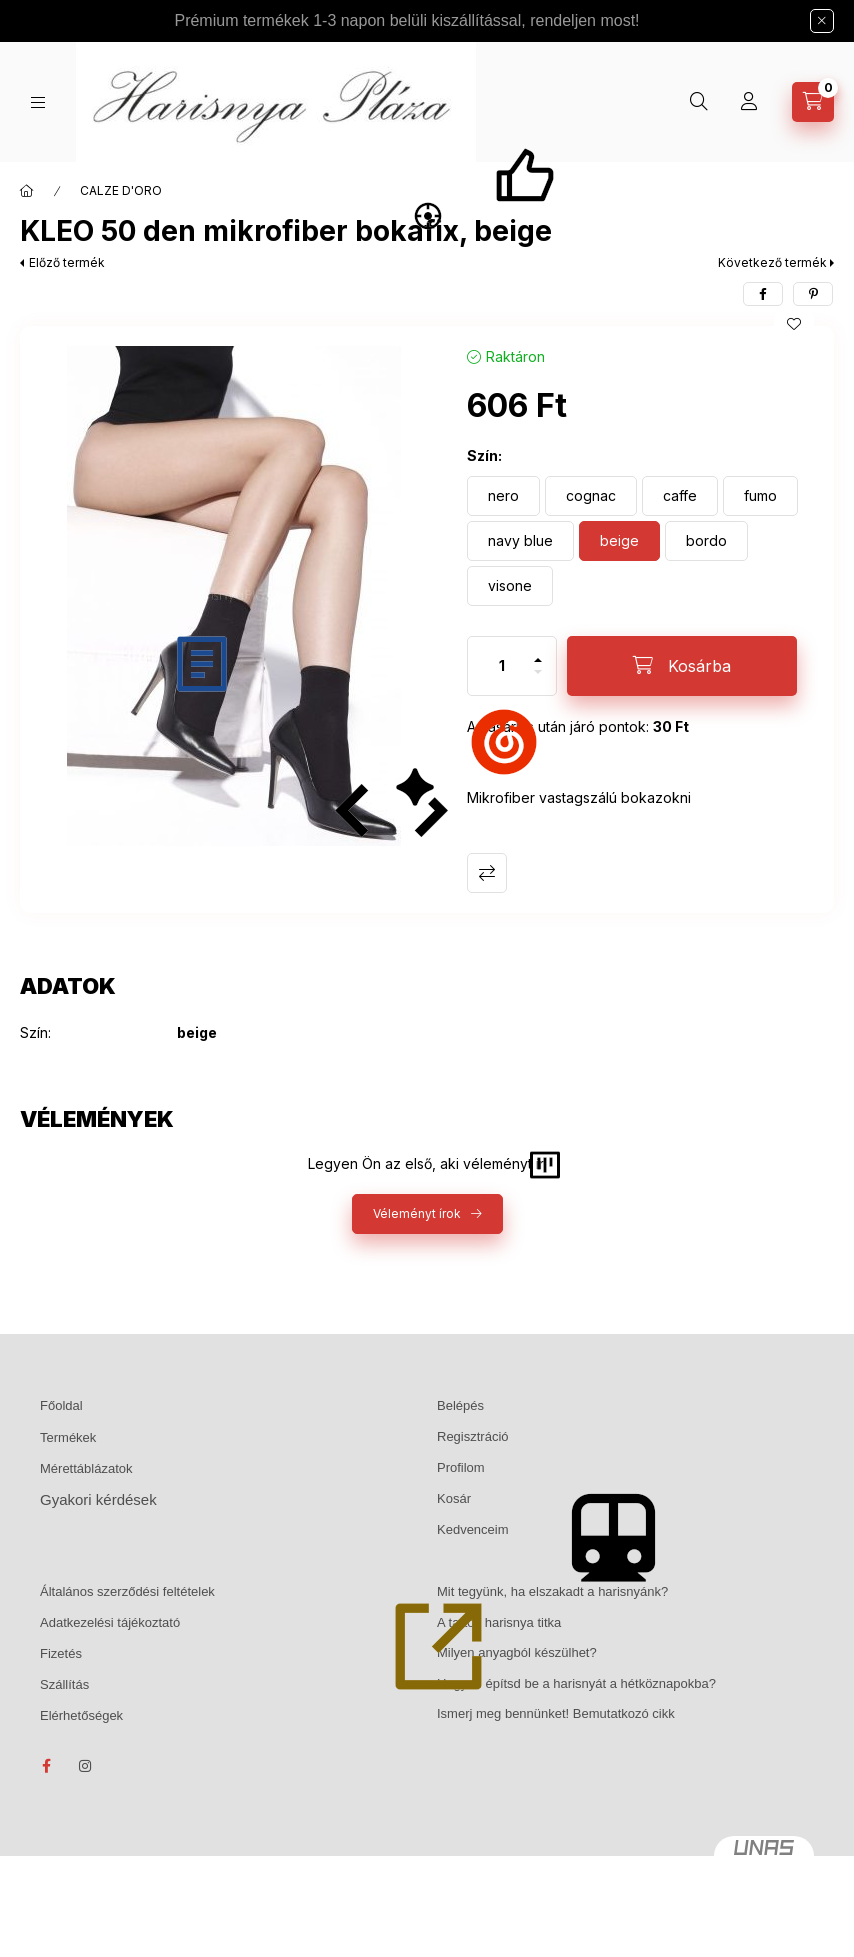  Describe the element at coordinates (428, 216) in the screenshot. I see `center or focus on current location` at that location.